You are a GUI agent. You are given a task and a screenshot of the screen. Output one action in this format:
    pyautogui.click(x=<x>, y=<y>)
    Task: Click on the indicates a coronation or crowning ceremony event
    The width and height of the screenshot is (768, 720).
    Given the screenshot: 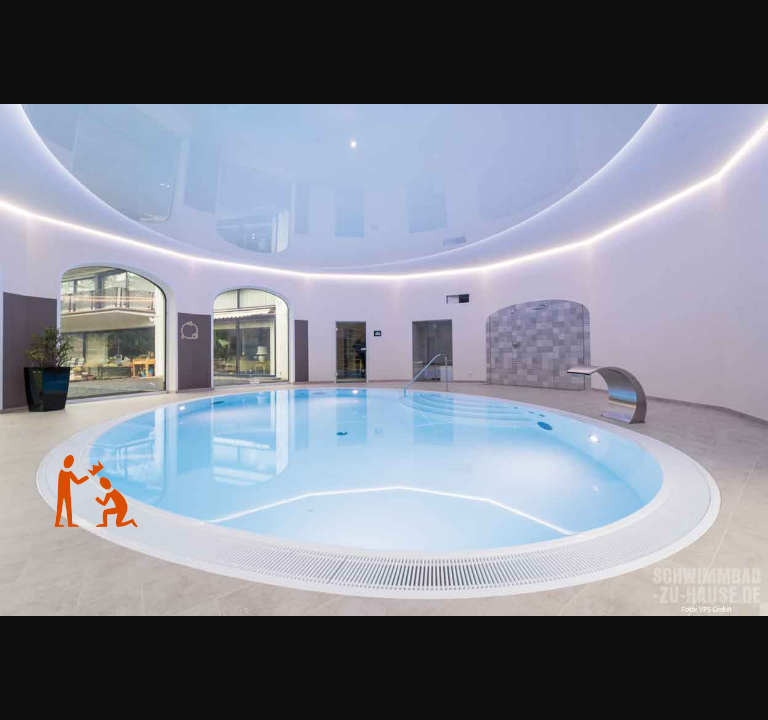 What is the action you would take?
    pyautogui.click(x=96, y=491)
    